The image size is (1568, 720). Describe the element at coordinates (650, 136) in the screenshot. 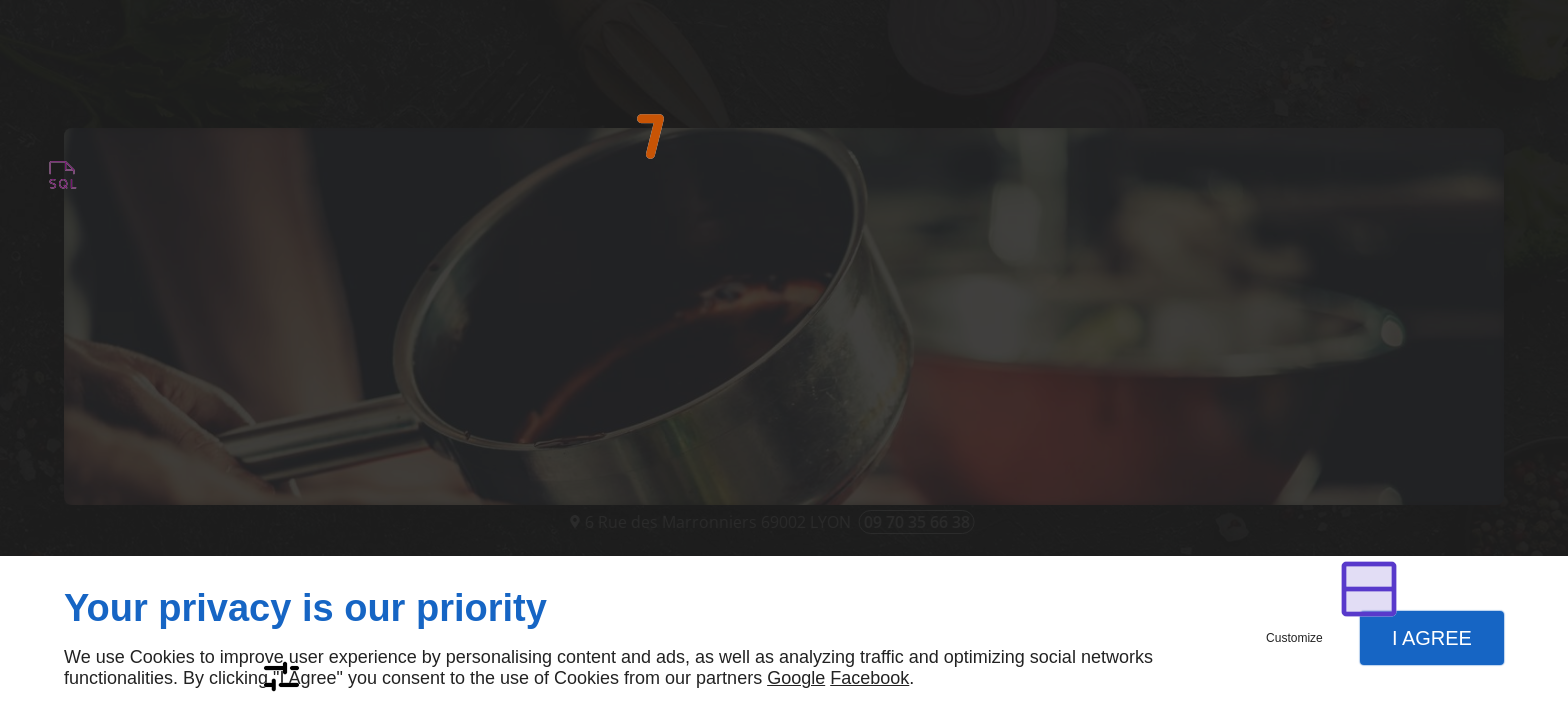

I see `indicates item number 7 in a list or sequence` at that location.